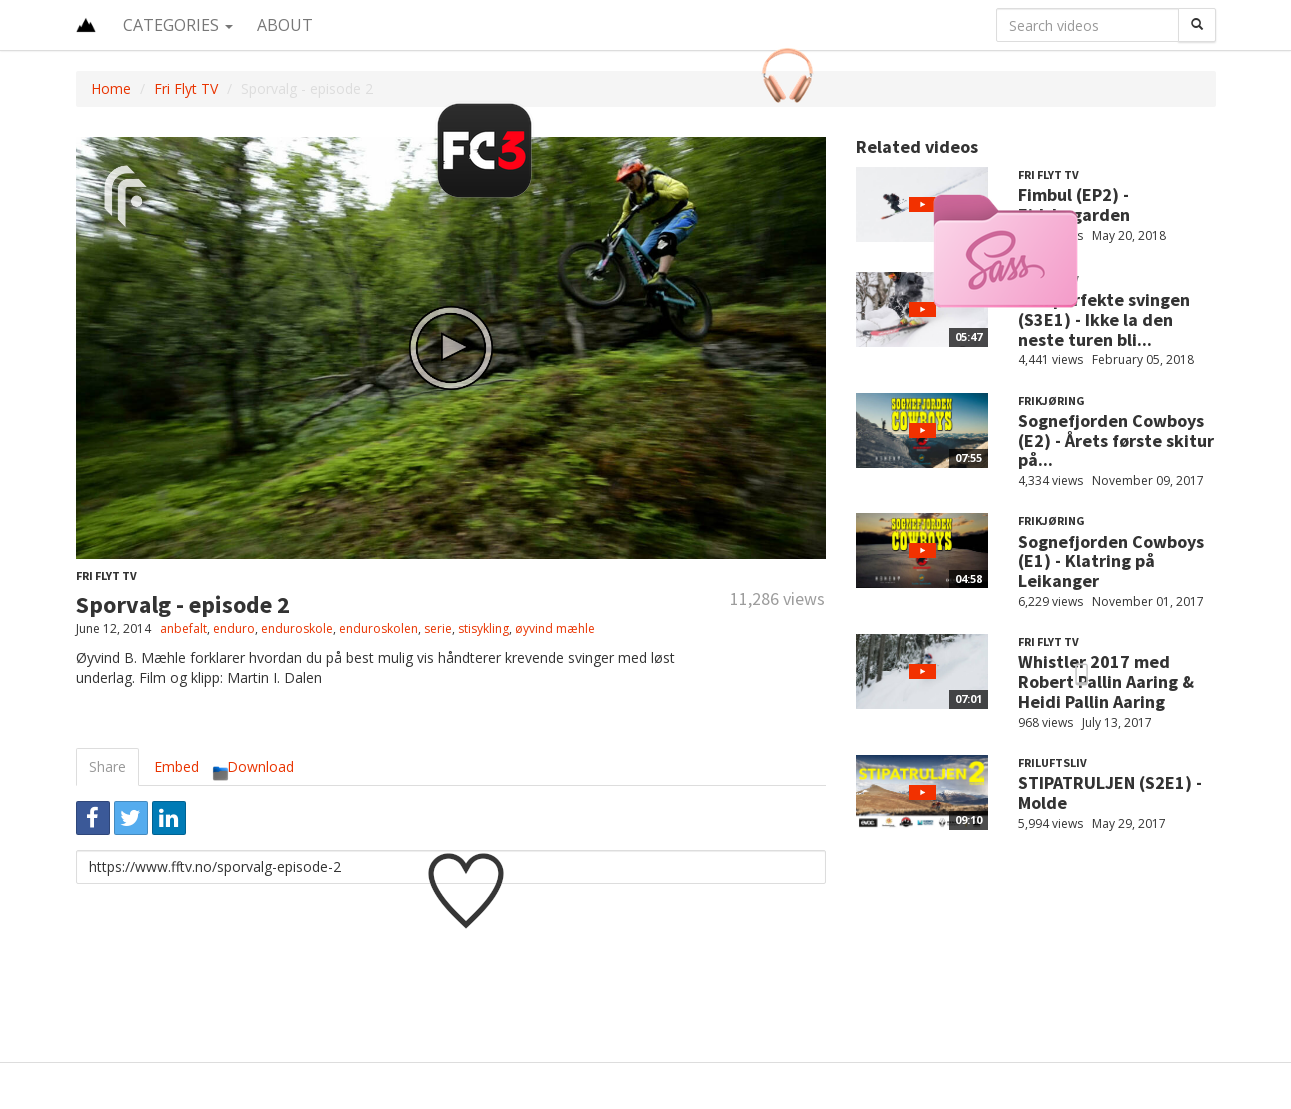 The height and width of the screenshot is (1109, 1291). I want to click on indicates an iPhone or iOS device, so click(1081, 674).